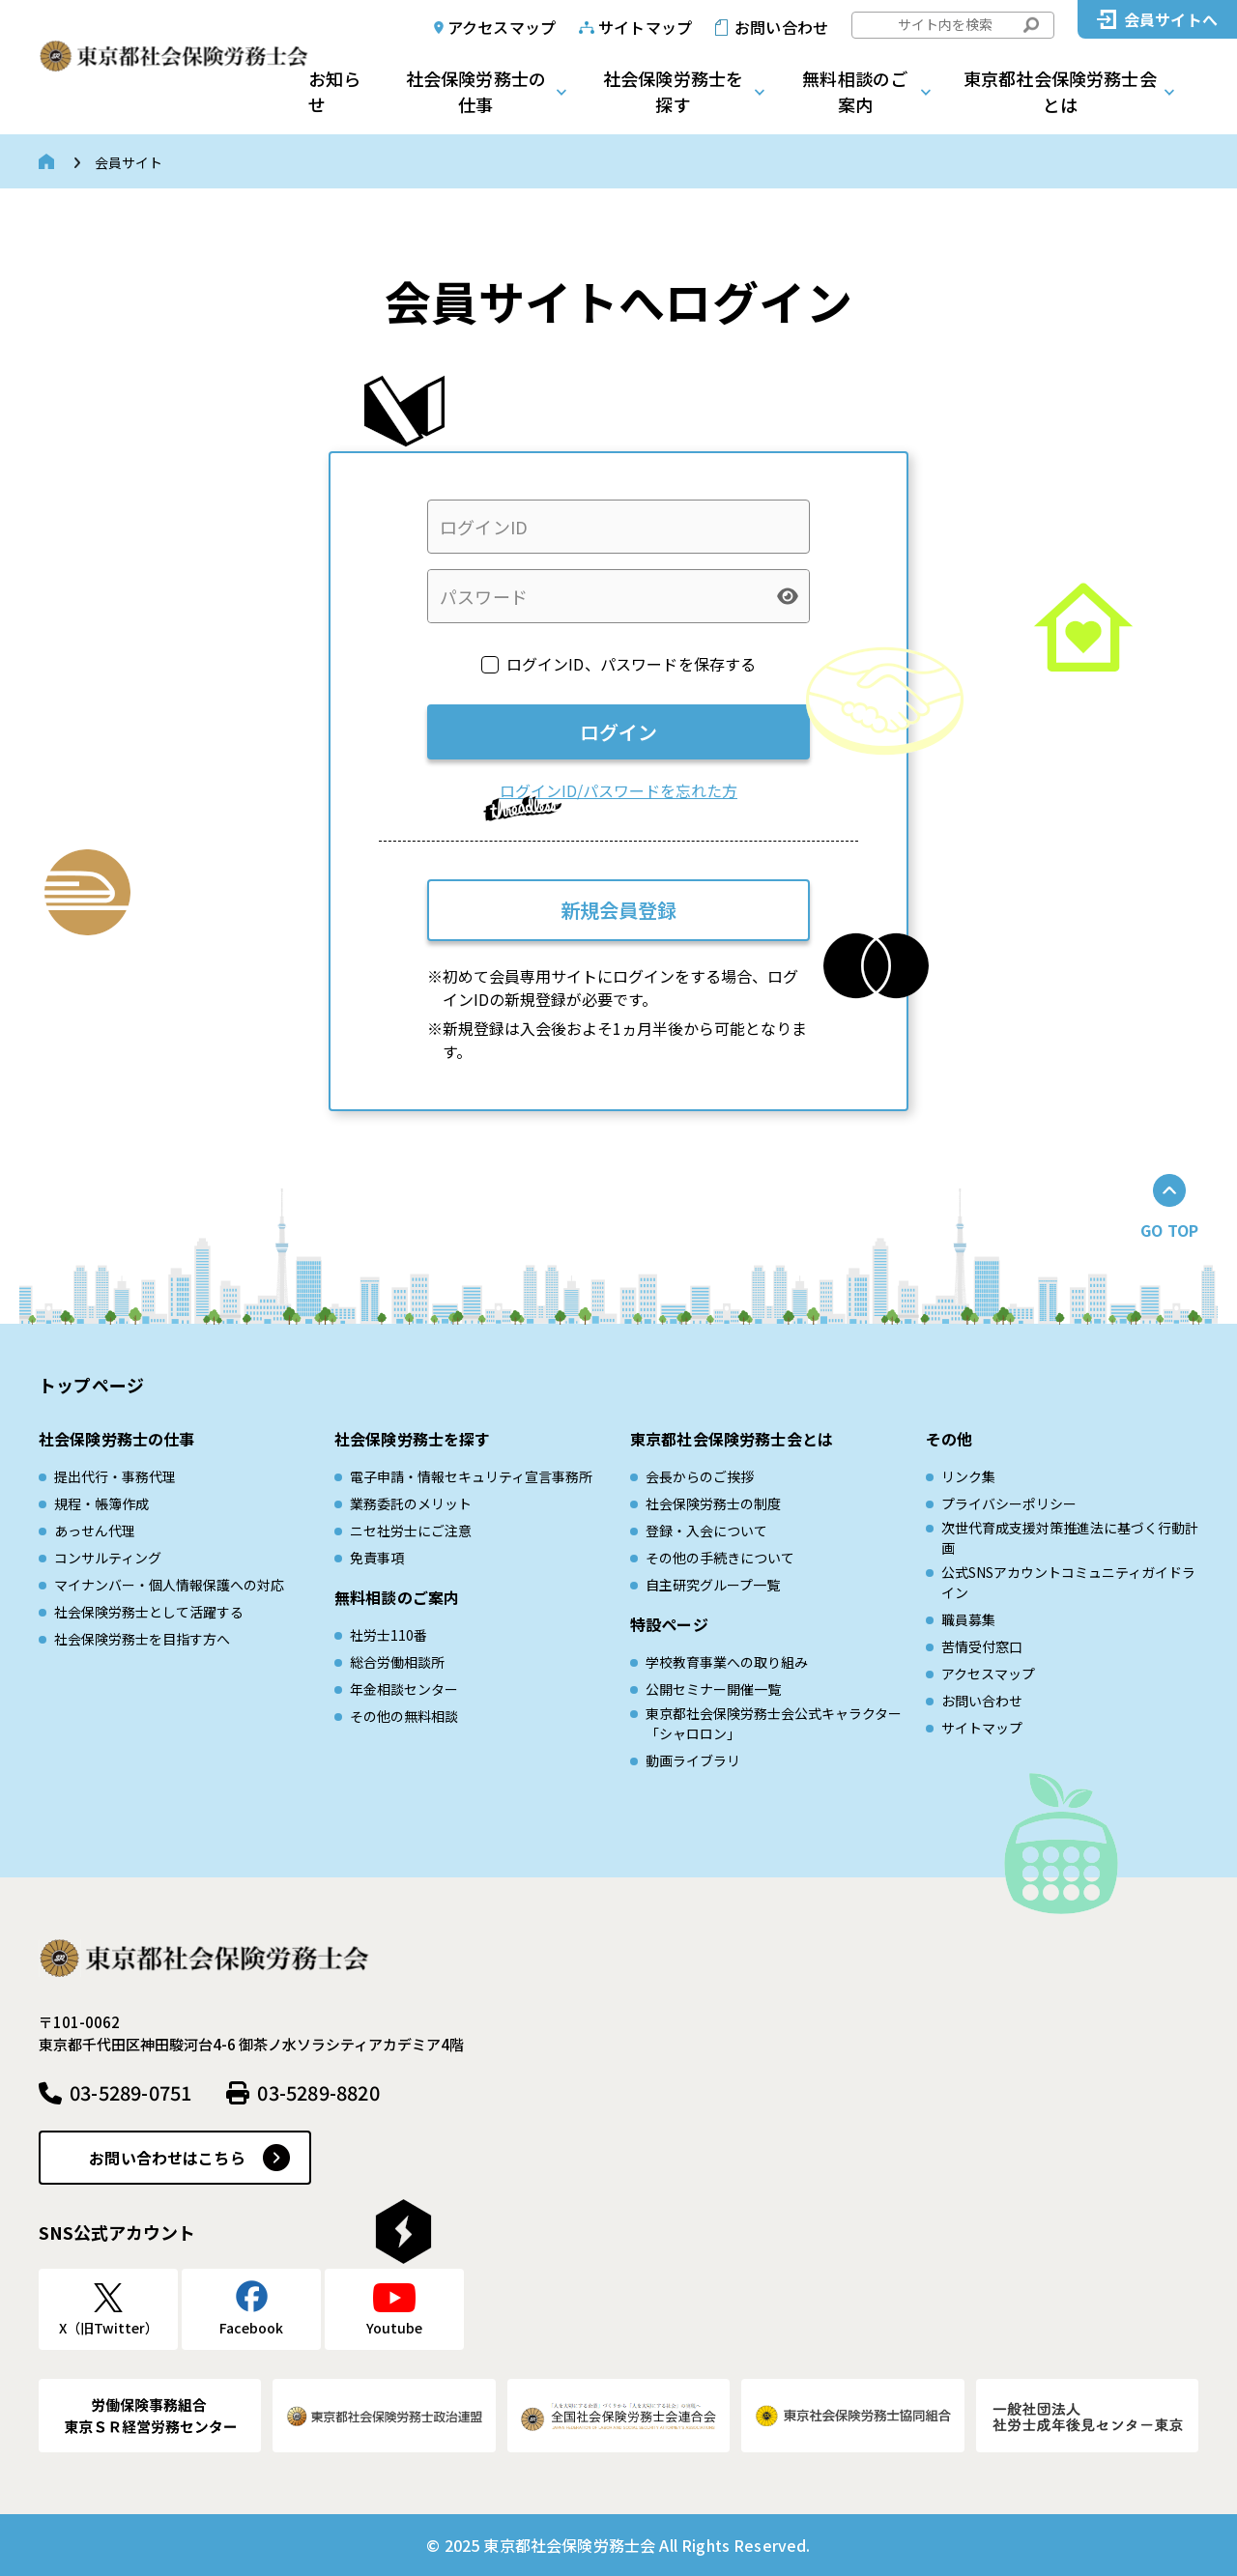 The image size is (1237, 2576). What do you see at coordinates (522, 808) in the screenshot?
I see `visit the Threadless website or app` at bounding box center [522, 808].